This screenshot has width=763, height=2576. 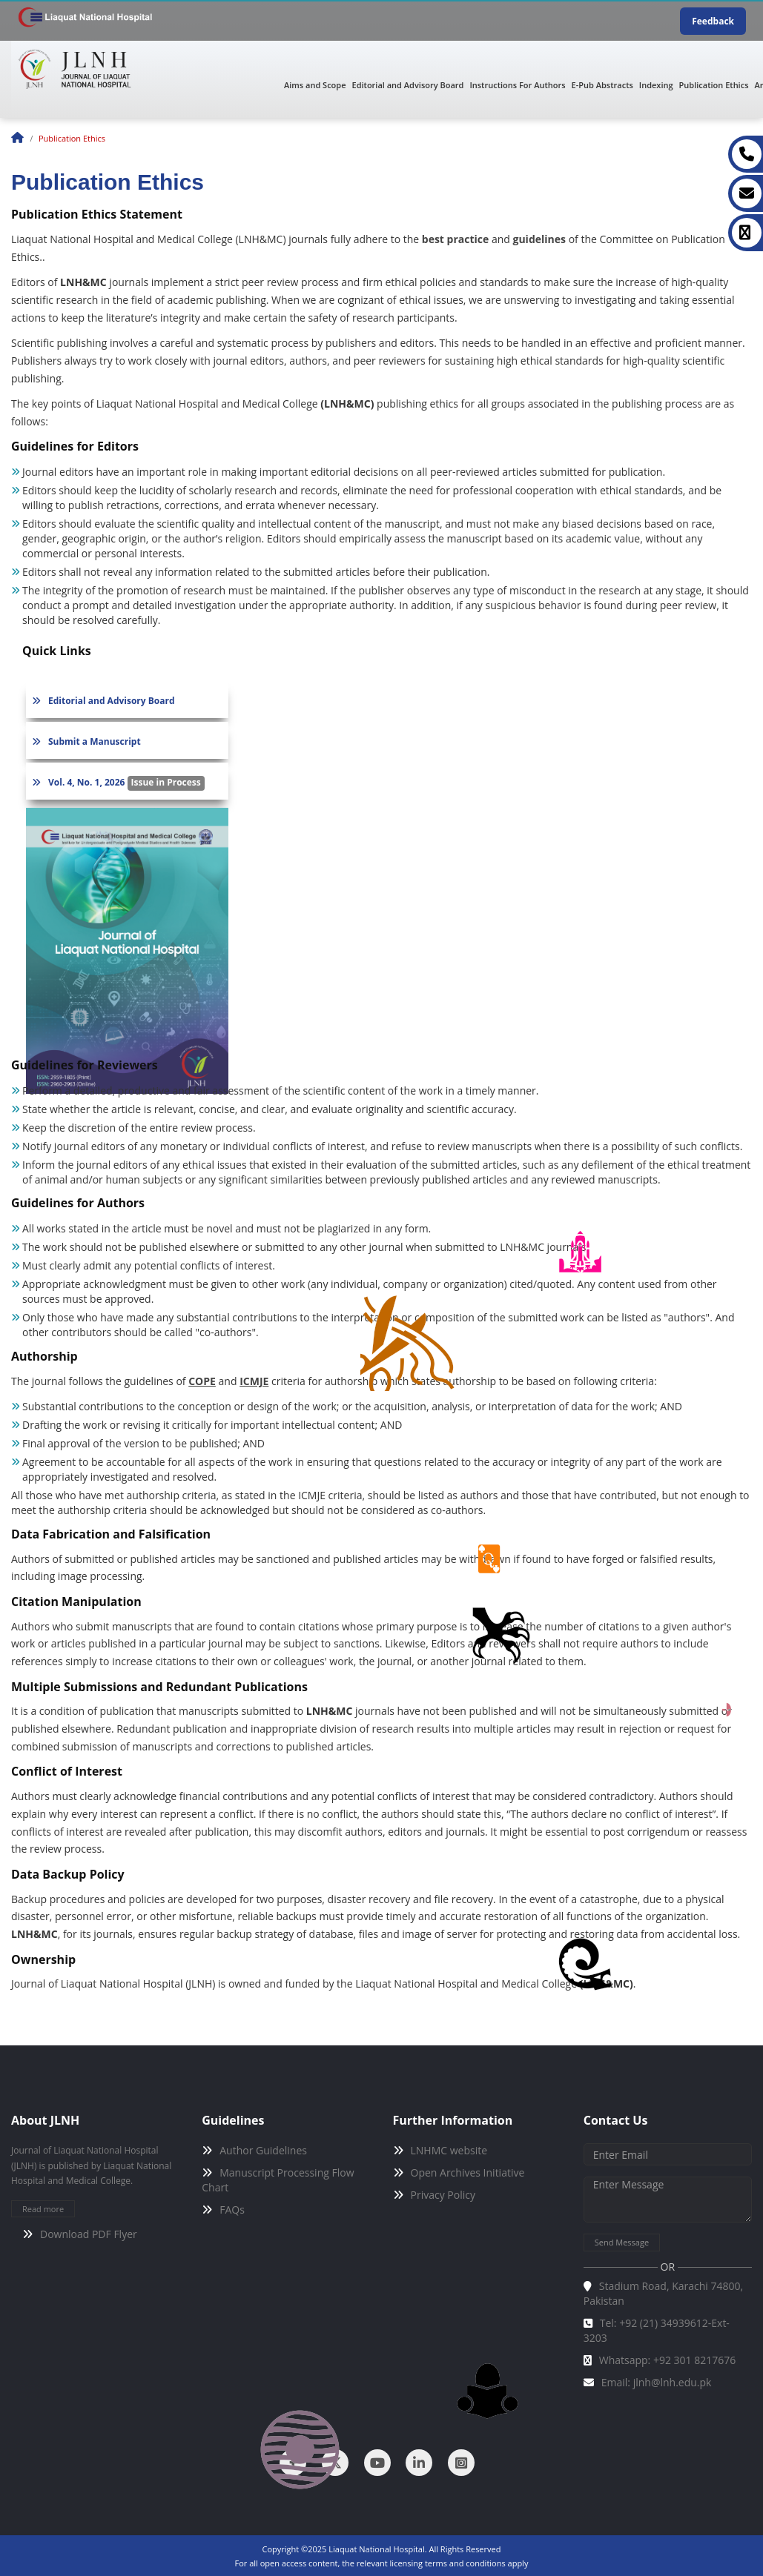 What do you see at coordinates (580, 1251) in the screenshot?
I see `launch or deploy an application` at bounding box center [580, 1251].